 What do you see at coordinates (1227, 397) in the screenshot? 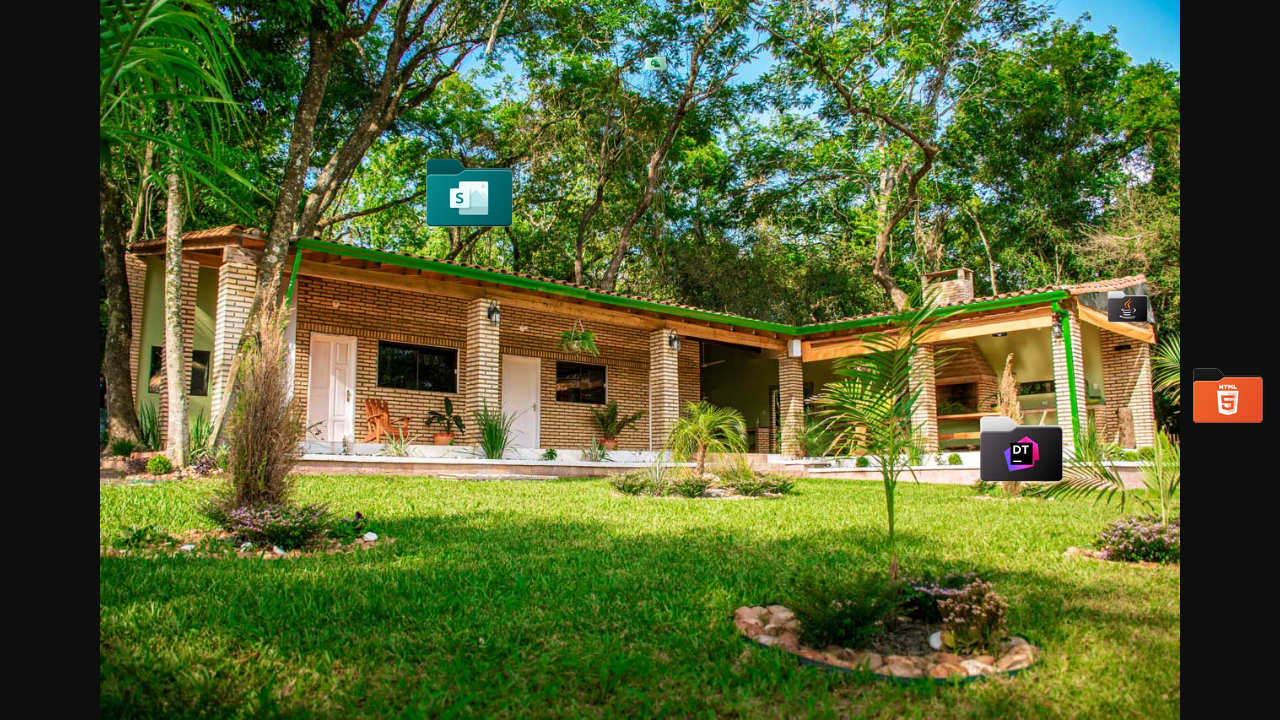
I see `folder containing HTML files` at bounding box center [1227, 397].